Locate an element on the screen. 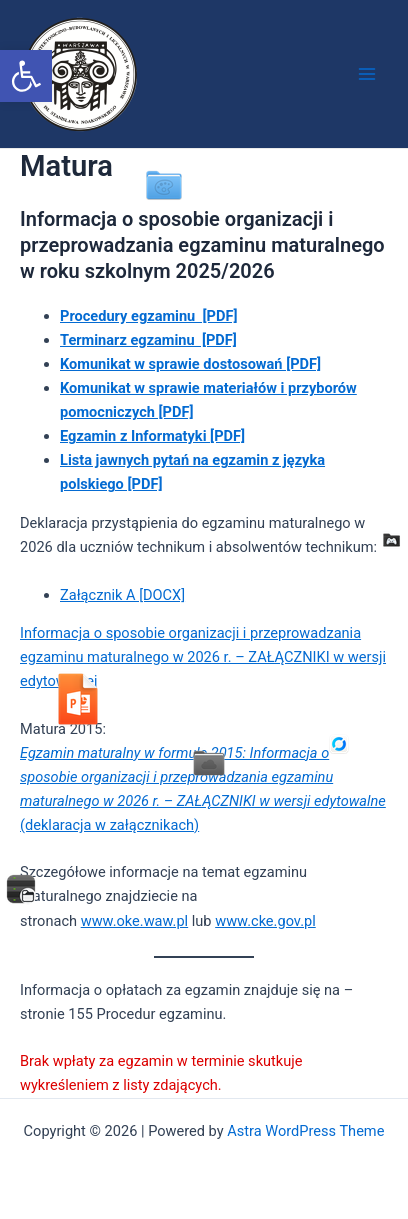 This screenshot has width=408, height=1219. open folder containing 2D artwork files is located at coordinates (164, 185).